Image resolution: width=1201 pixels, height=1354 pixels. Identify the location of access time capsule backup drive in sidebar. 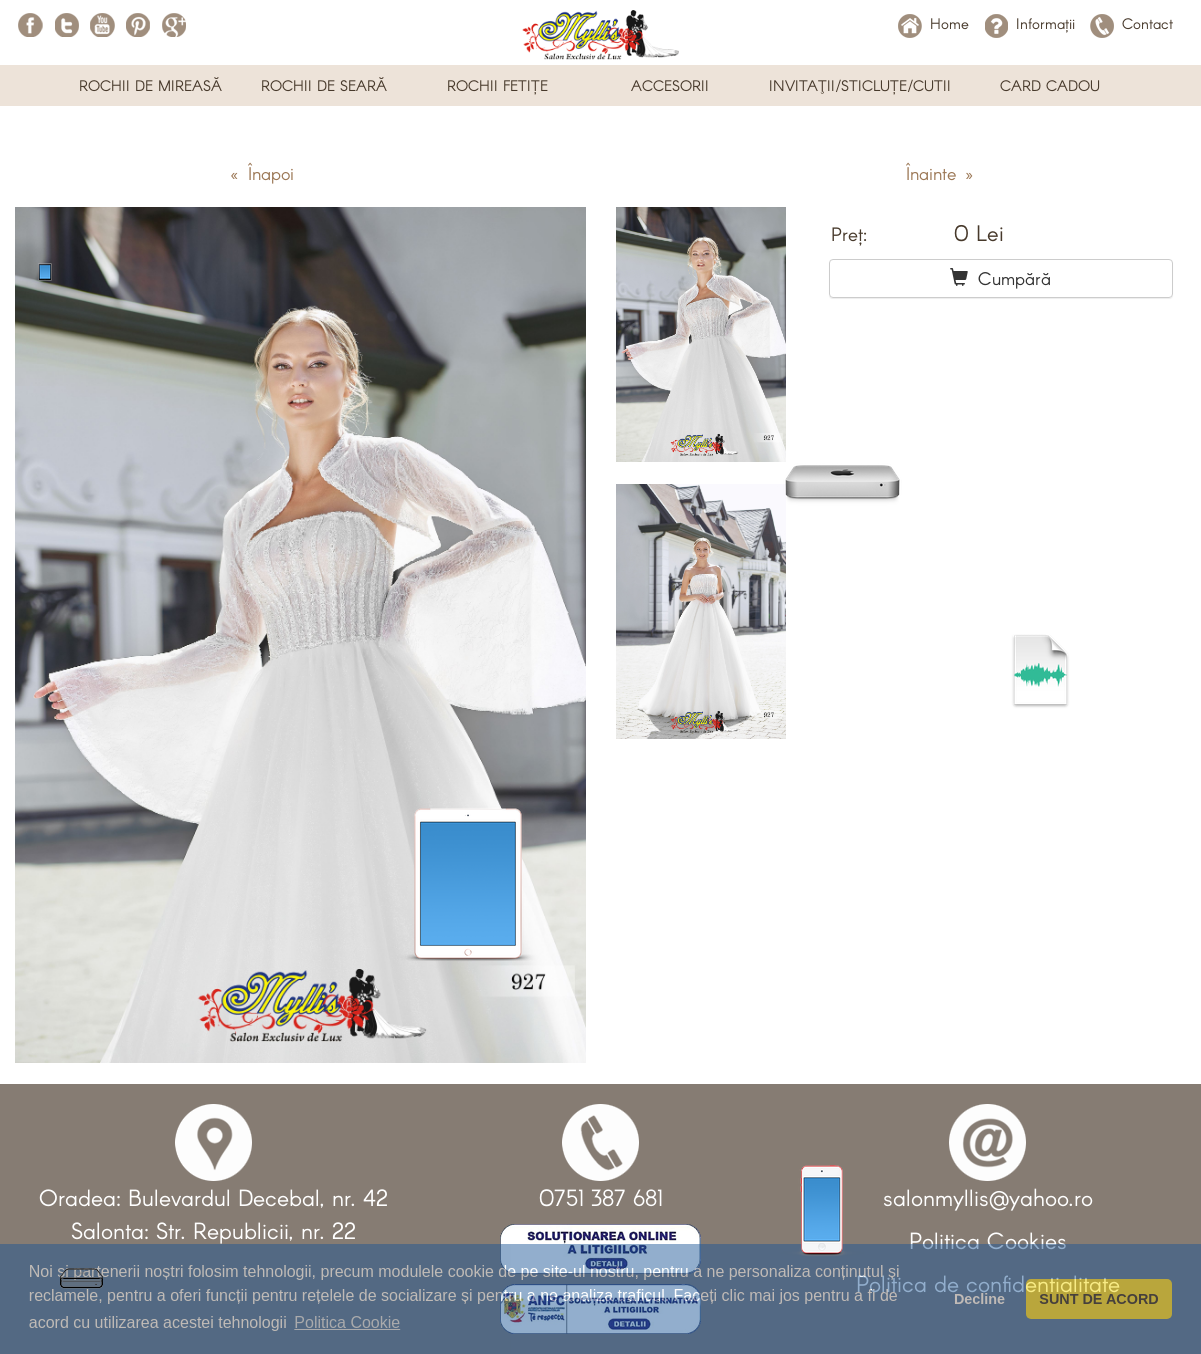
(81, 1277).